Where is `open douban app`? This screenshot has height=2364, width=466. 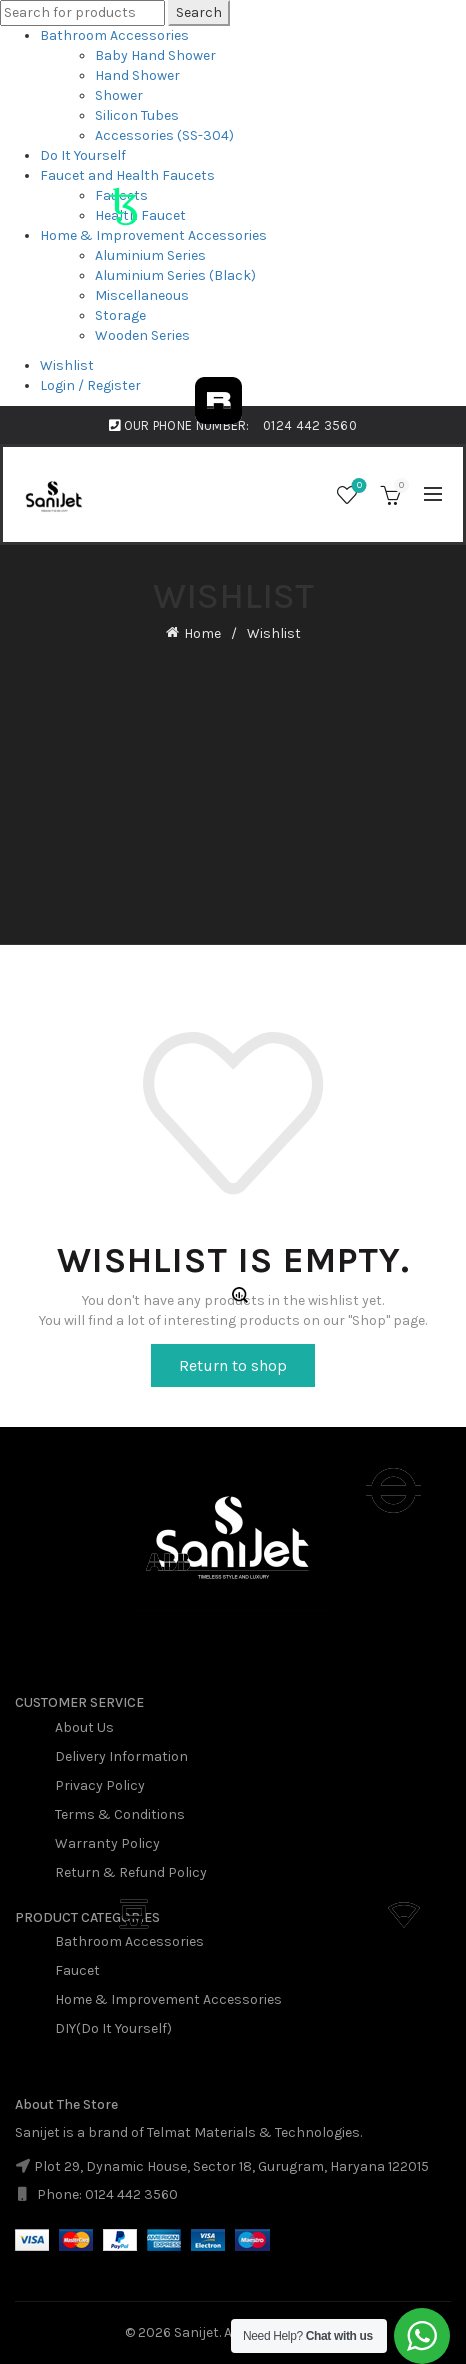 open douban app is located at coordinates (134, 1914).